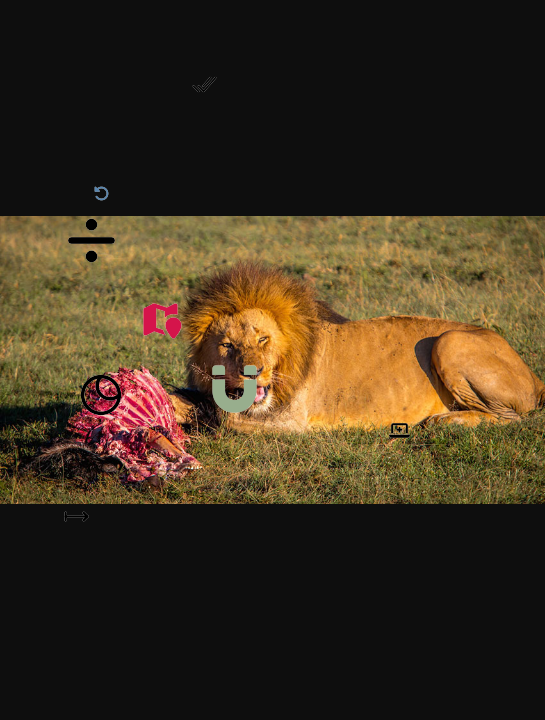 The image size is (545, 720). Describe the element at coordinates (76, 516) in the screenshot. I see `move item to the end of a list` at that location.